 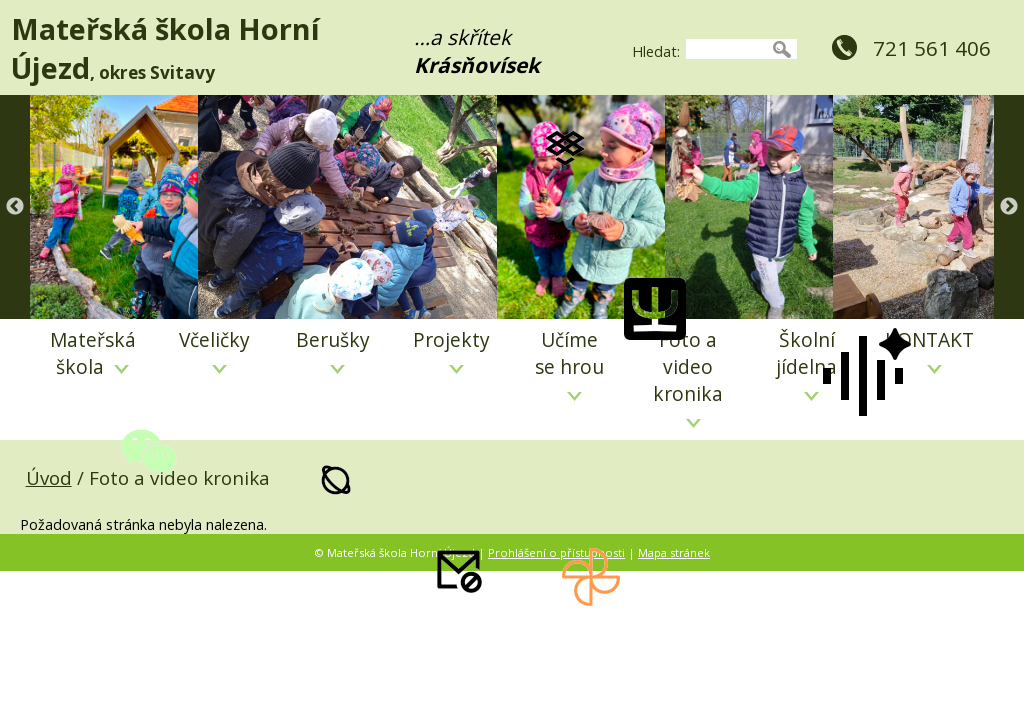 I want to click on activate AI voice assistant, so click(x=863, y=376).